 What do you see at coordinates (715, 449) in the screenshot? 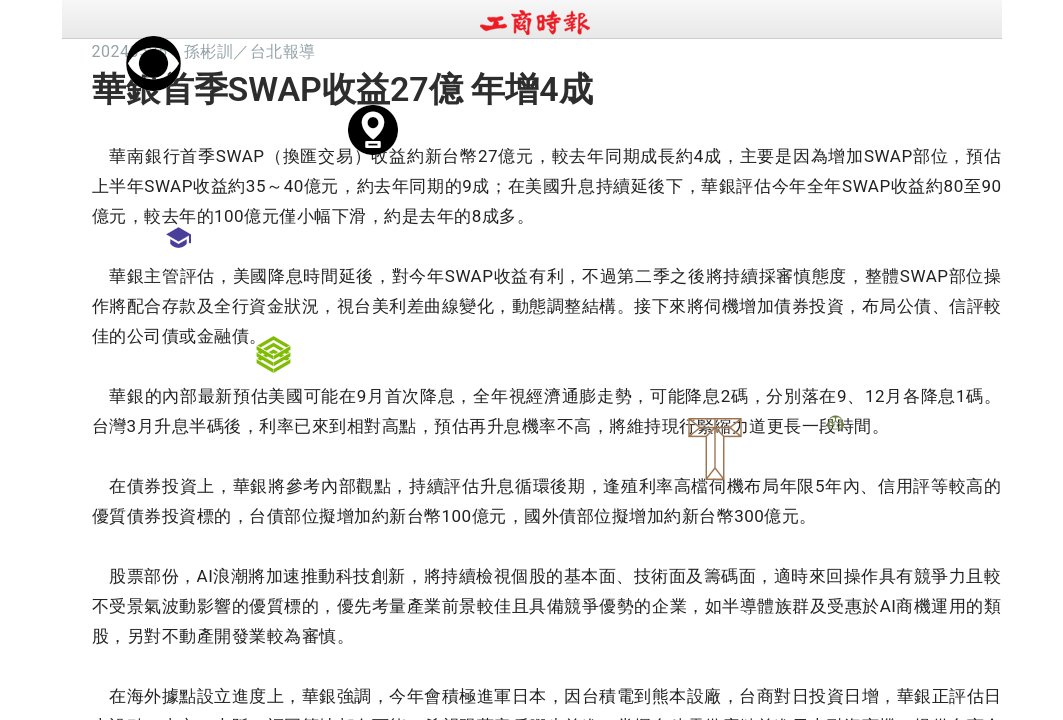
I see `visit talenthouse website or app` at bounding box center [715, 449].